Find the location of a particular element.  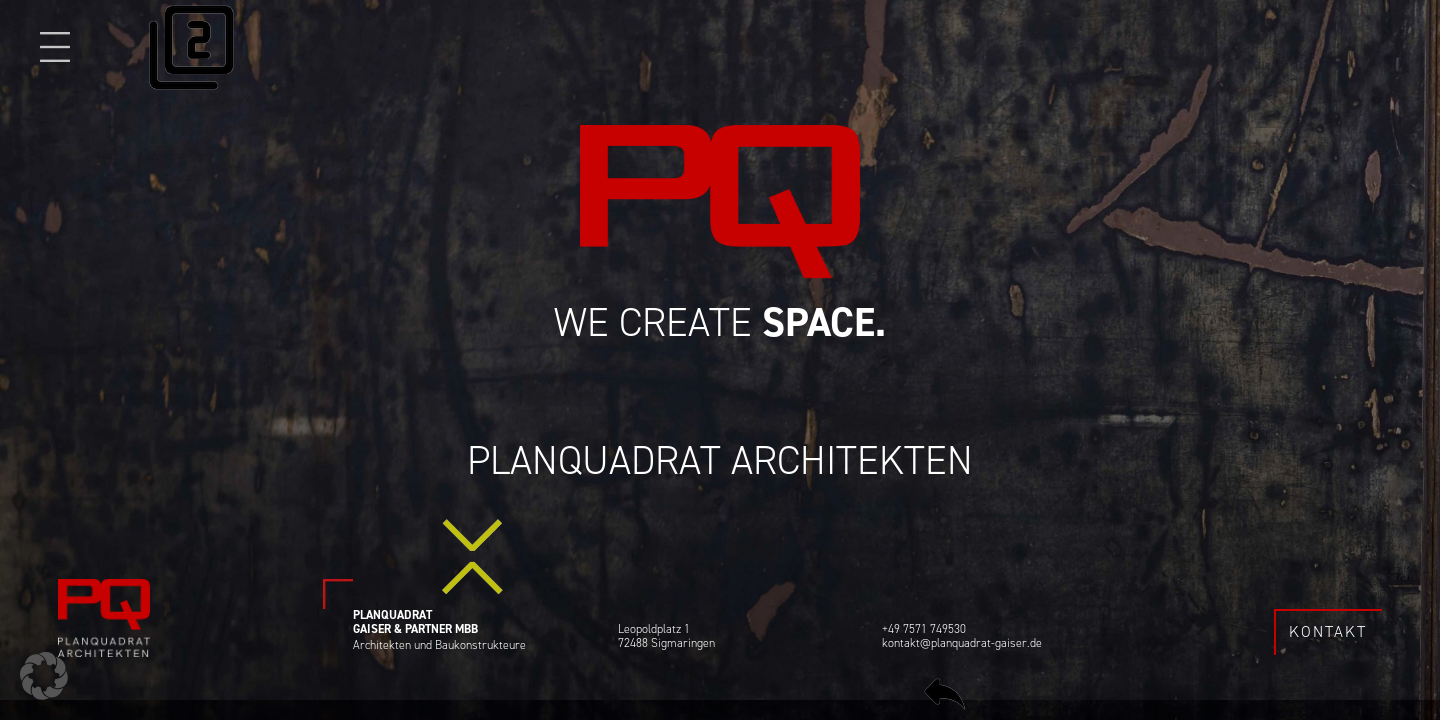

indicates 2 items selected or stacked is located at coordinates (191, 47).